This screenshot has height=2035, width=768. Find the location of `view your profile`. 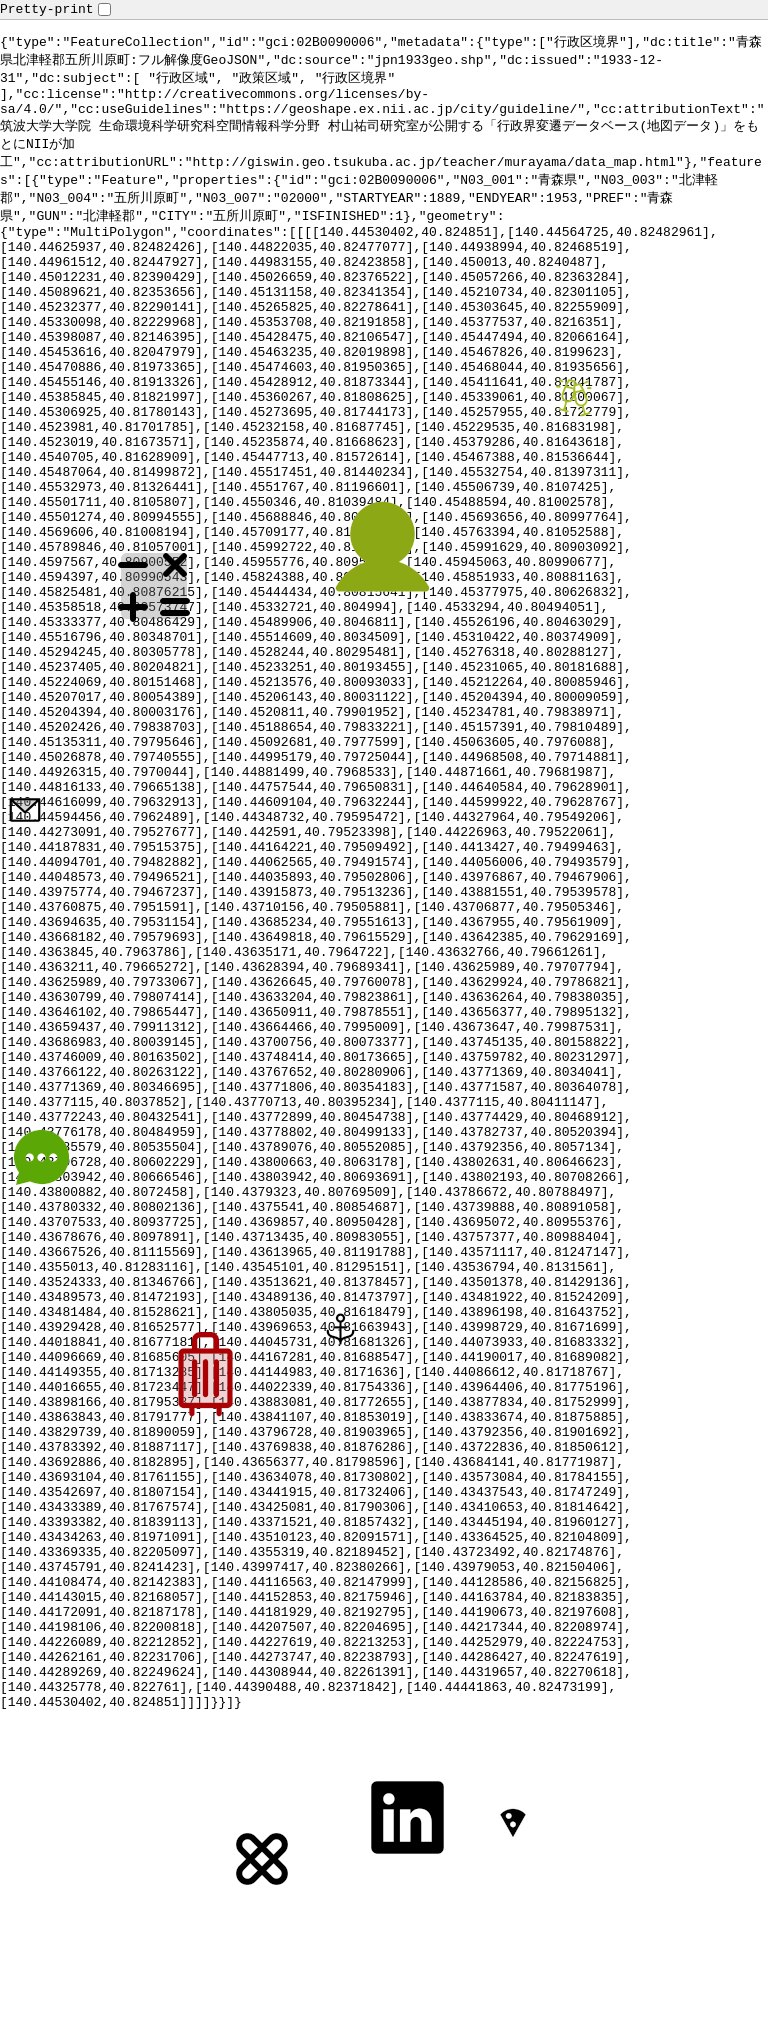

view your profile is located at coordinates (382, 548).